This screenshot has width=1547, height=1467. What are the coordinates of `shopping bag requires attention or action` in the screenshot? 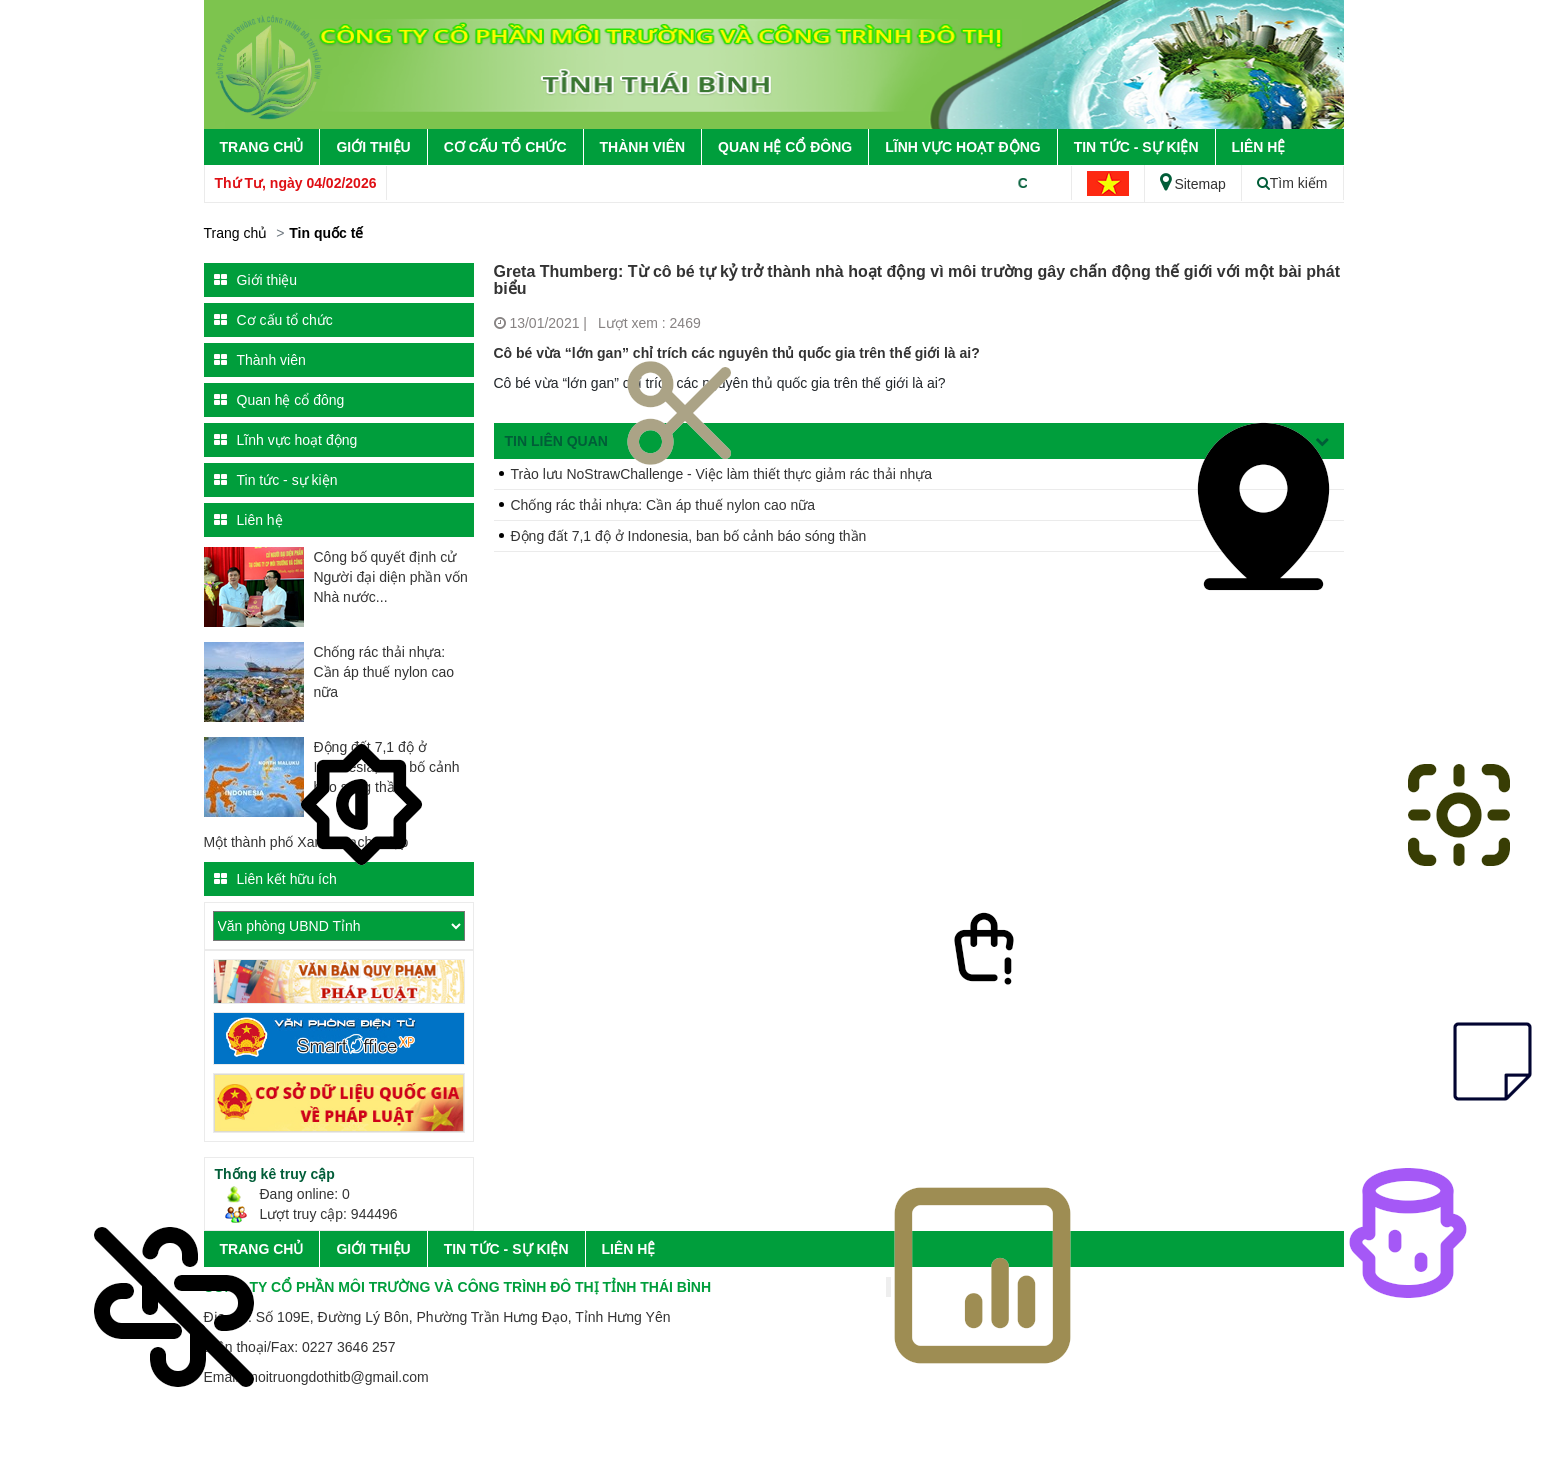 It's located at (984, 947).